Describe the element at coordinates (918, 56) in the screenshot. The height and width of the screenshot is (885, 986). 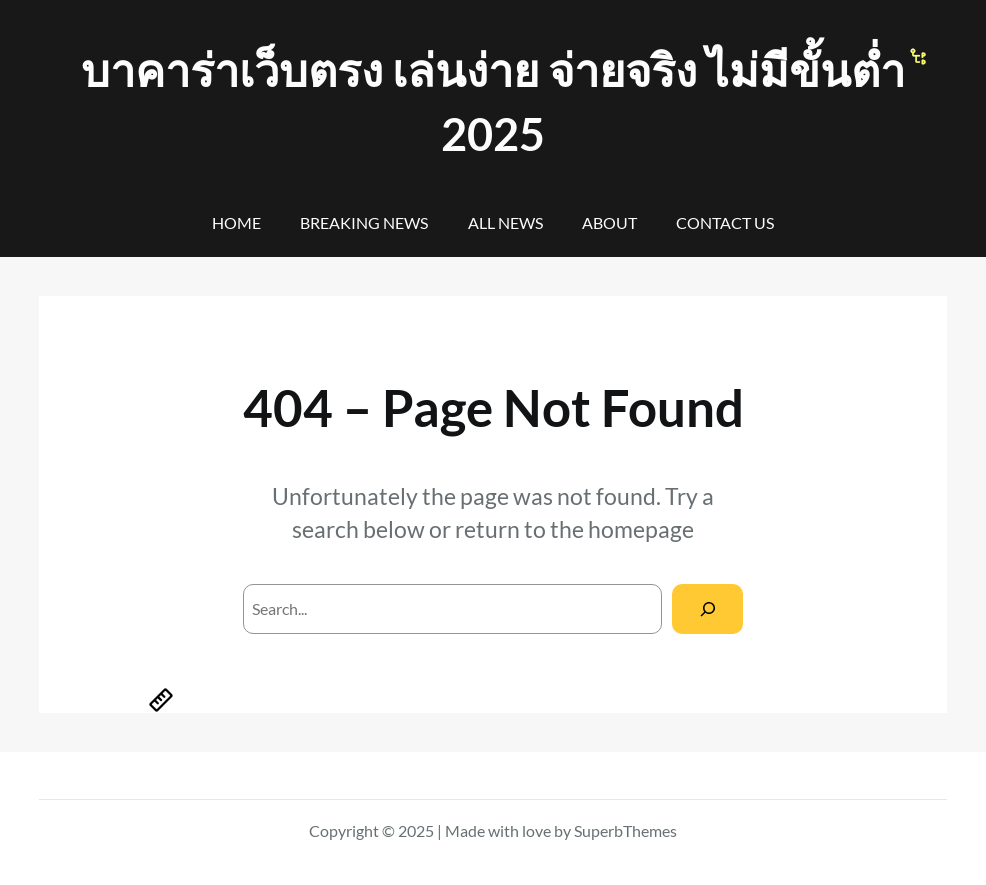
I see `select automatic transmission mode` at that location.